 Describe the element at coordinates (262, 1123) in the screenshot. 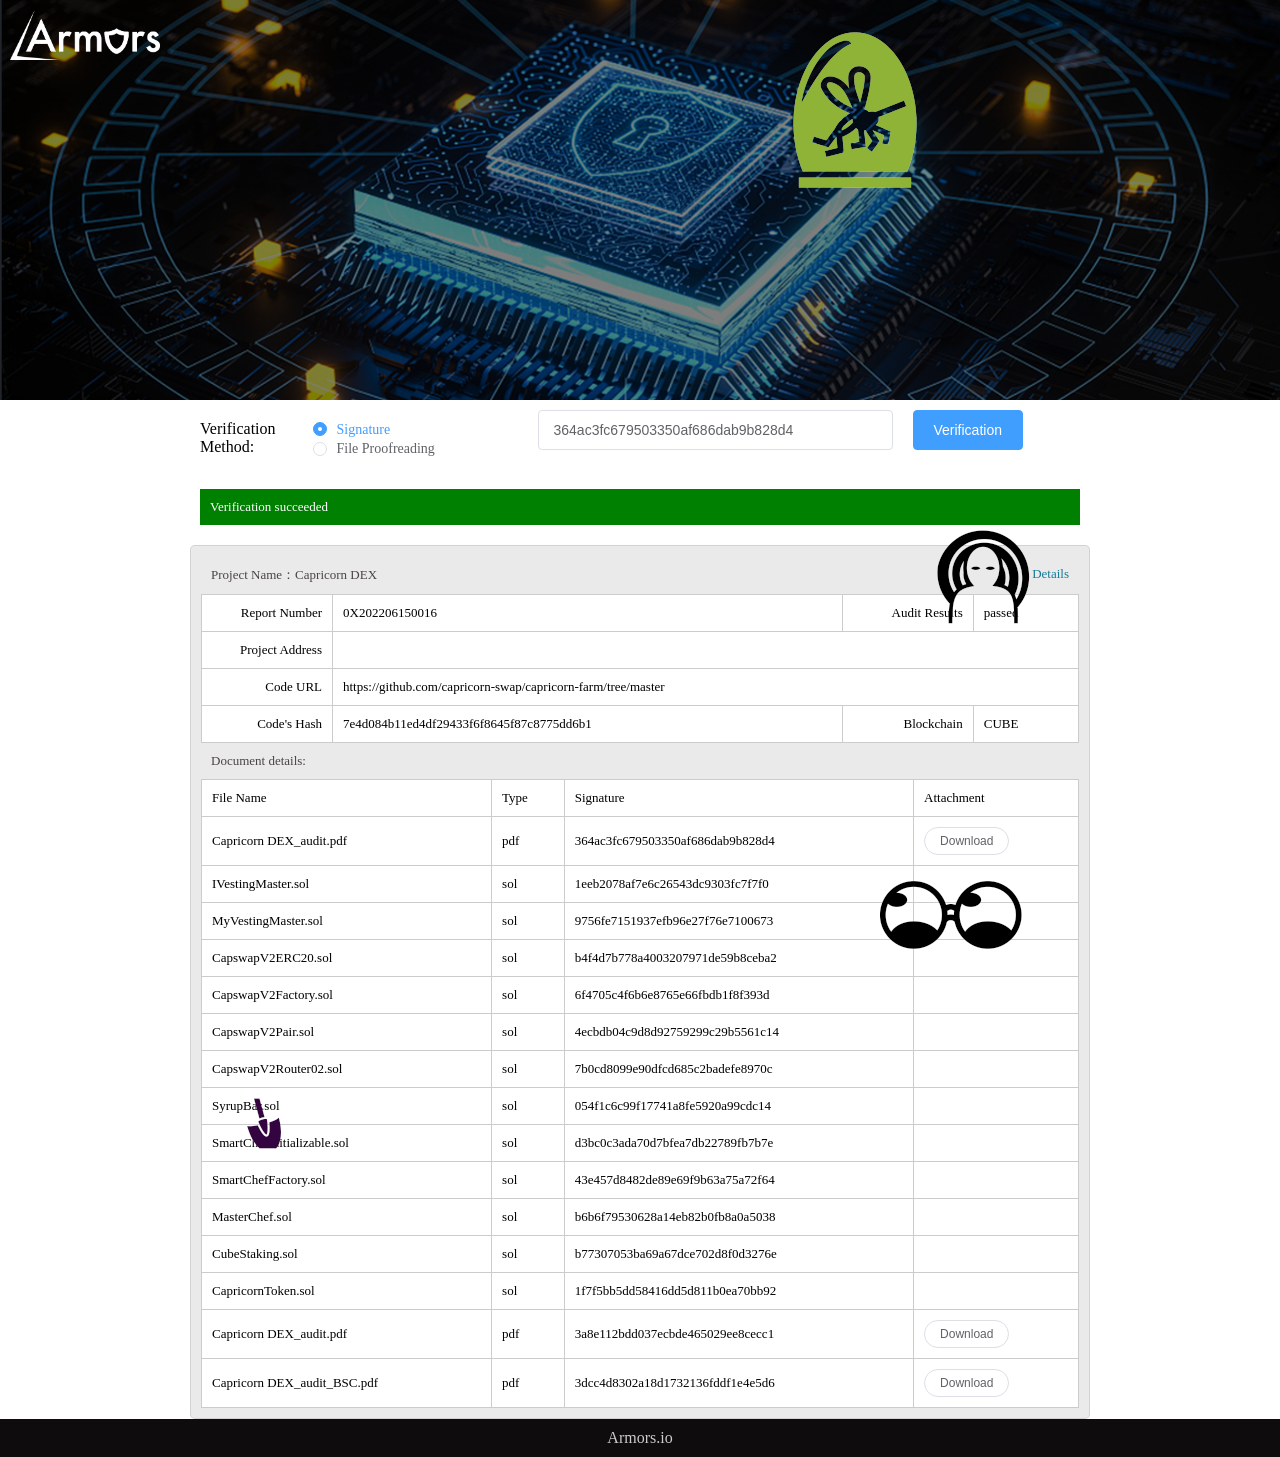

I see `select spade suit in a card game` at that location.